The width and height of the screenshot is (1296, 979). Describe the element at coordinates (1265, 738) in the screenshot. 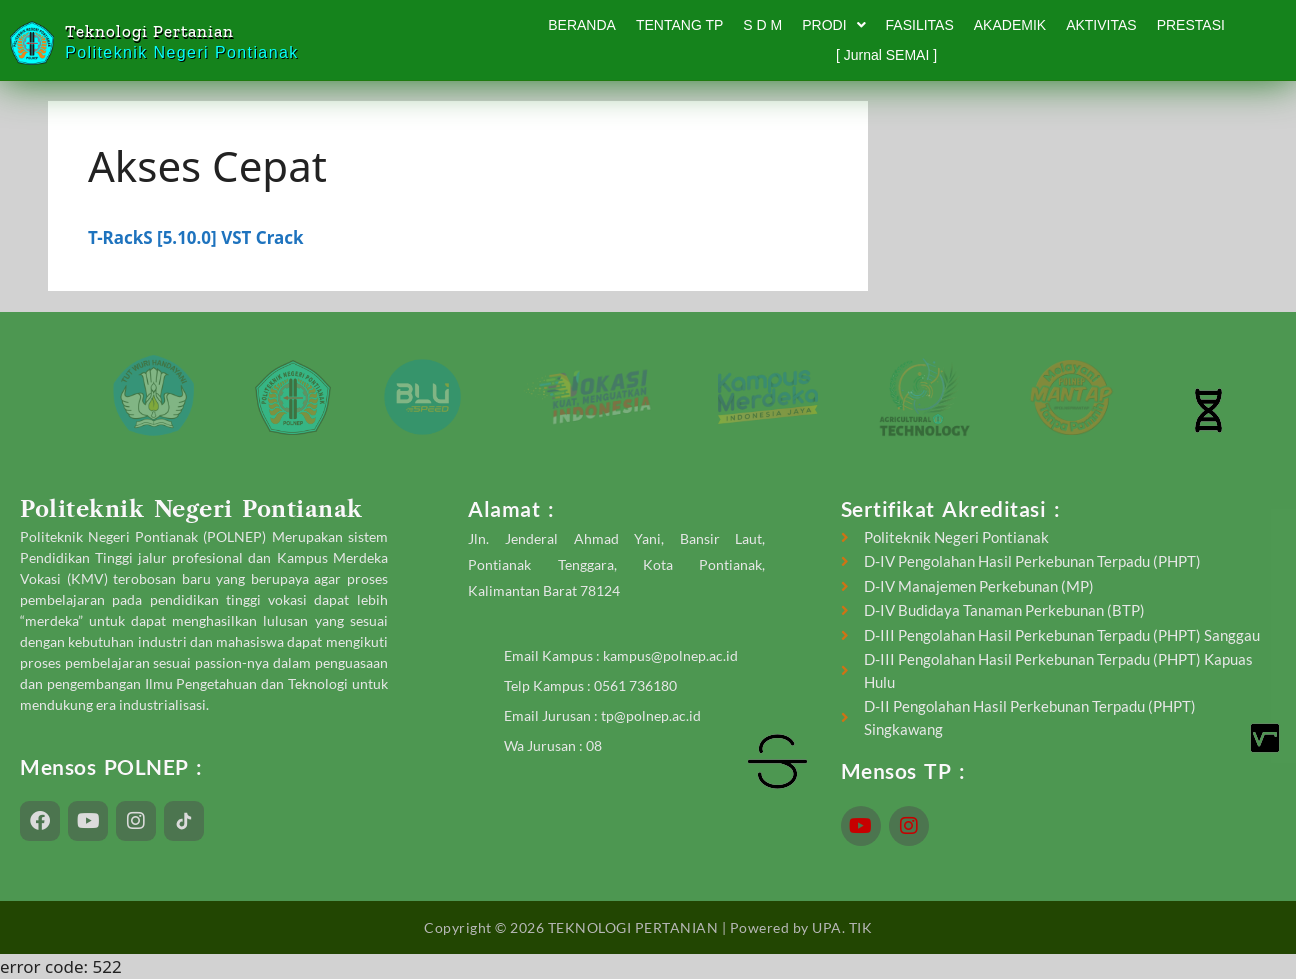

I see `insert square root symbol` at that location.